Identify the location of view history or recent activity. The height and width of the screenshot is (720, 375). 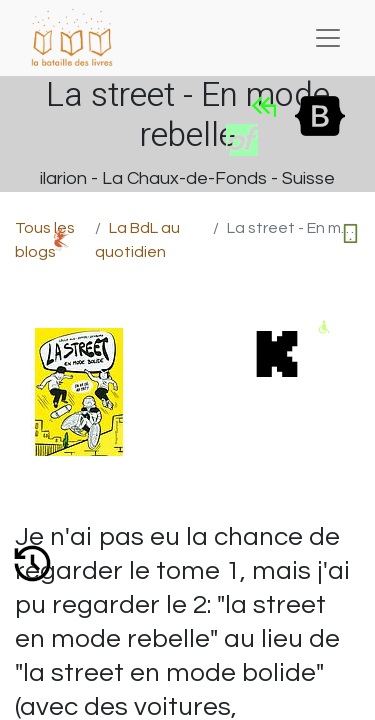
(32, 563).